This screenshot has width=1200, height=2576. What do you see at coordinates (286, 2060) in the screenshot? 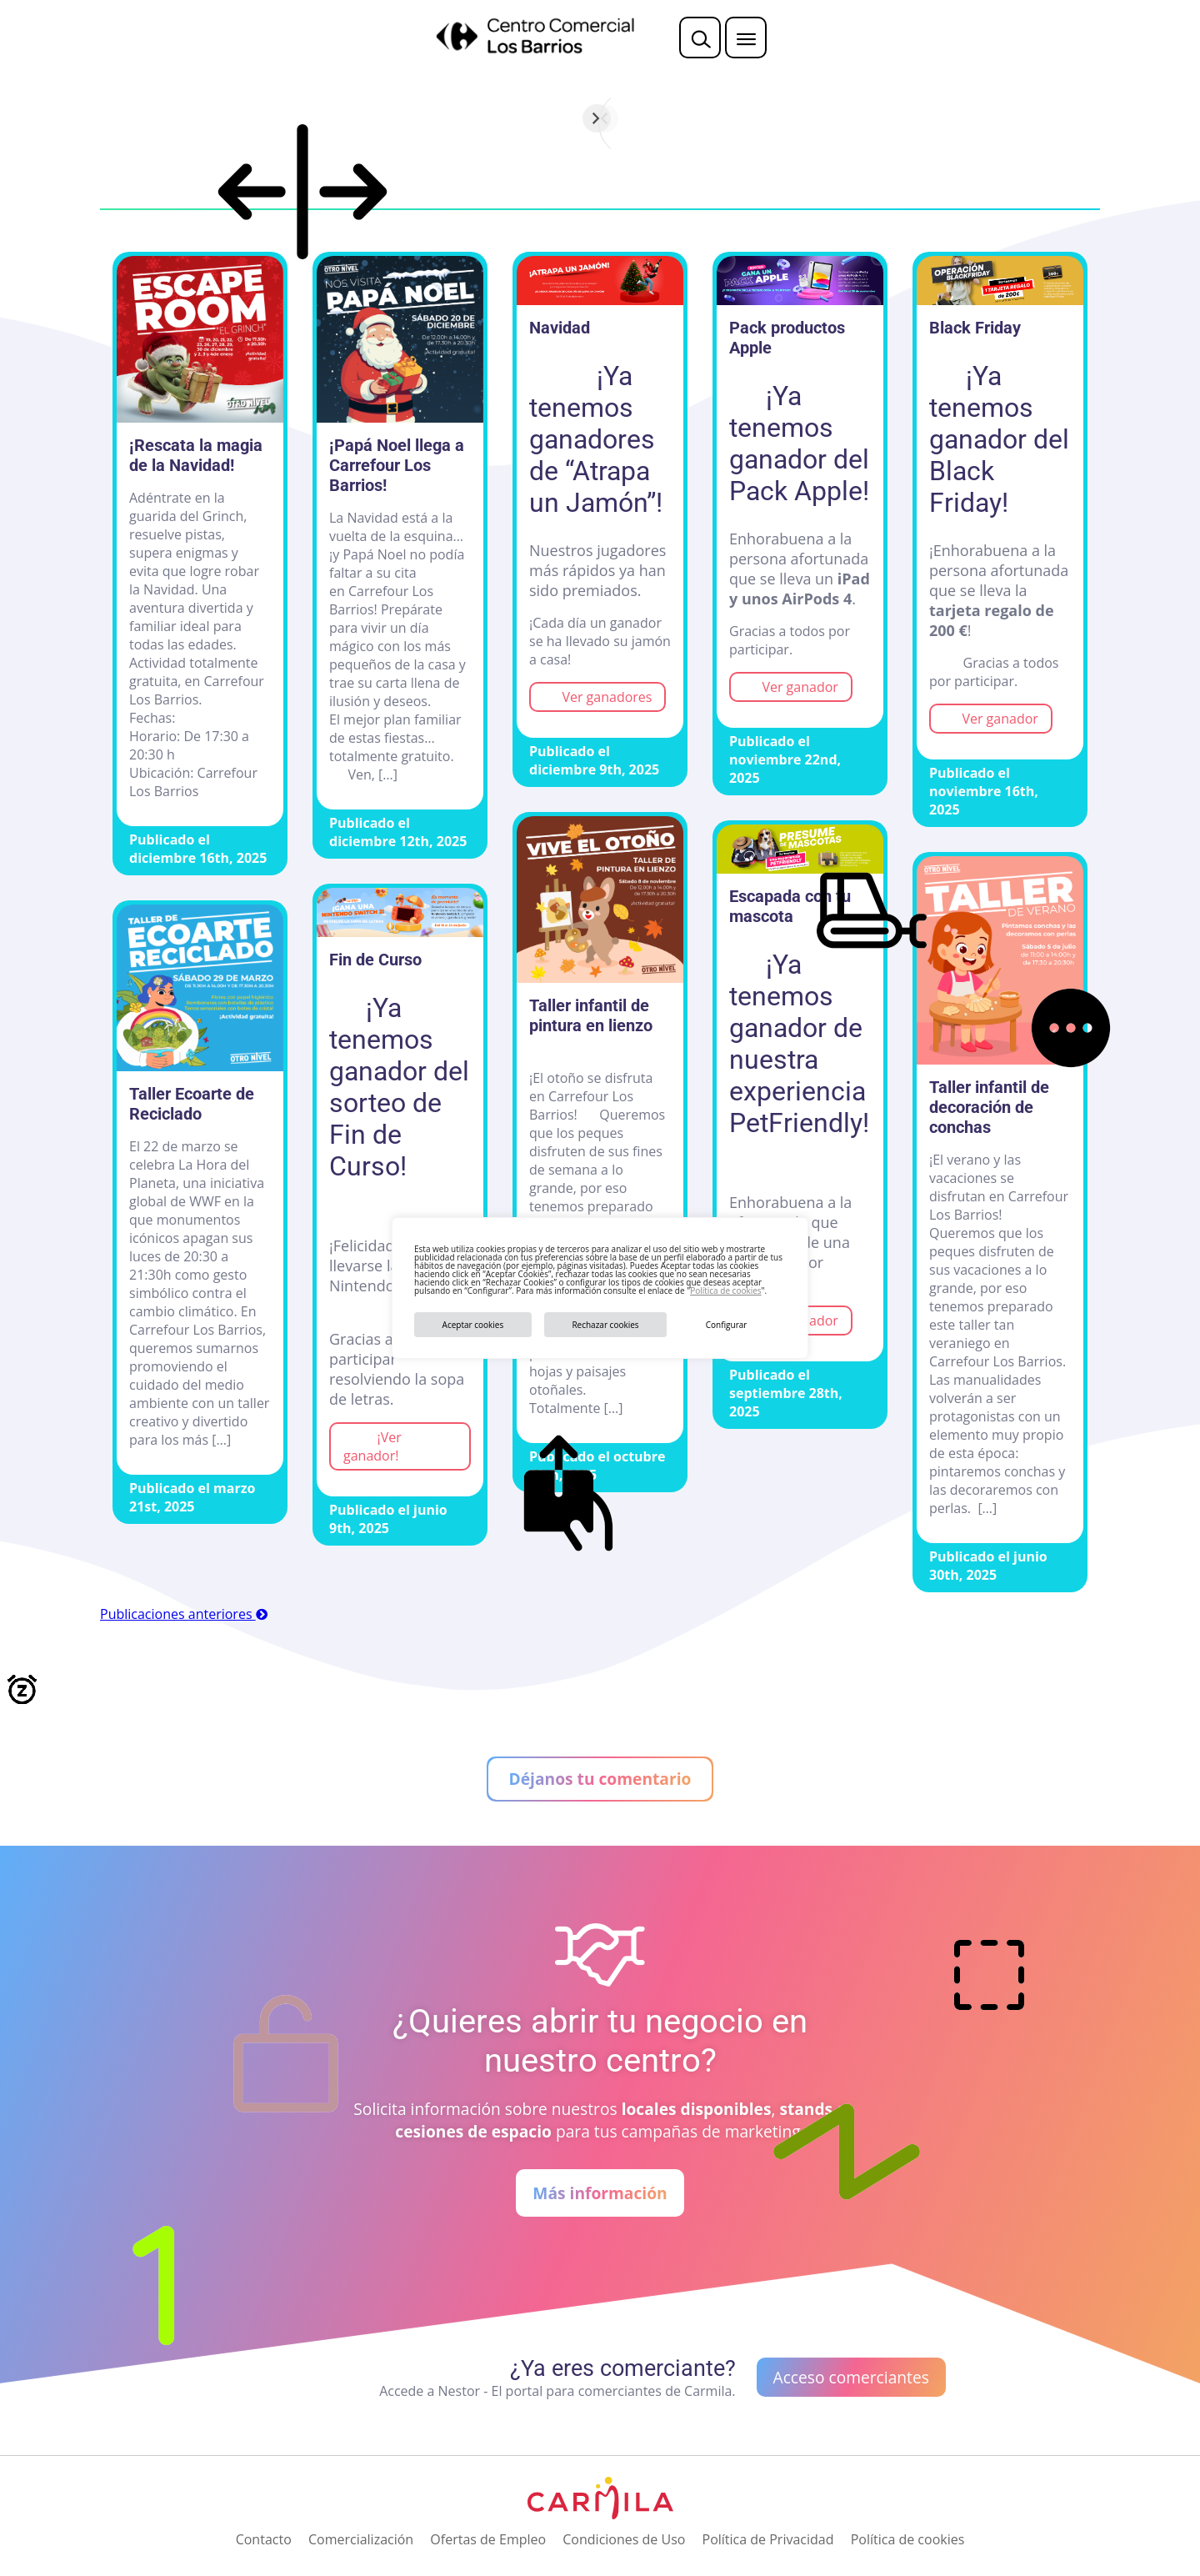
I see `unlock or access secured content` at bounding box center [286, 2060].